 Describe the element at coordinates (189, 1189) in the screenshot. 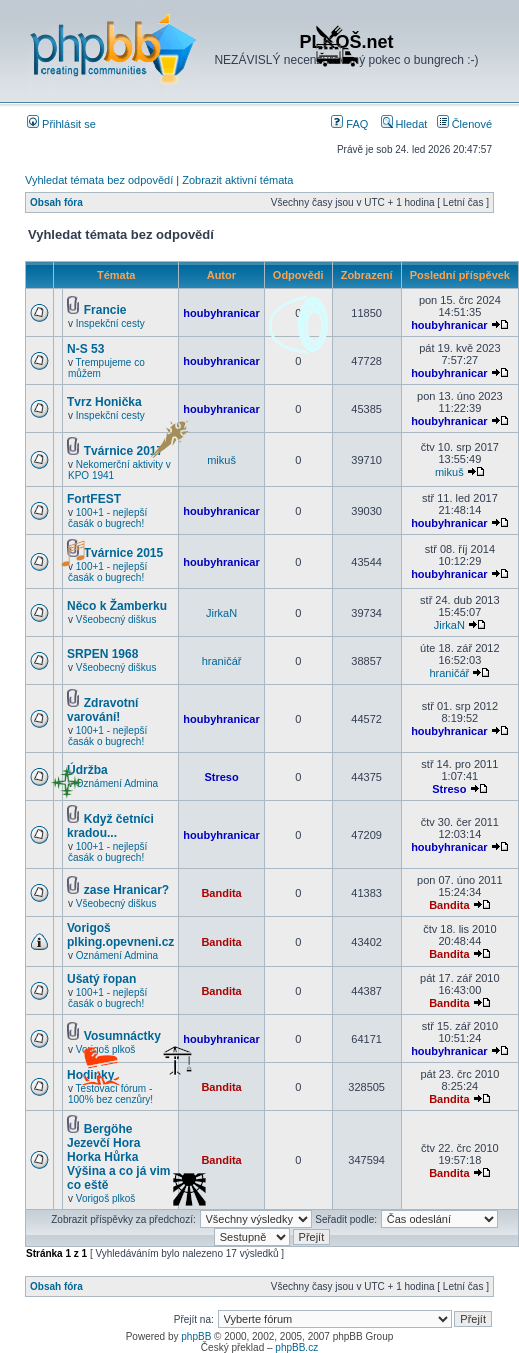

I see `indicates sunny or clear weather conditions` at that location.